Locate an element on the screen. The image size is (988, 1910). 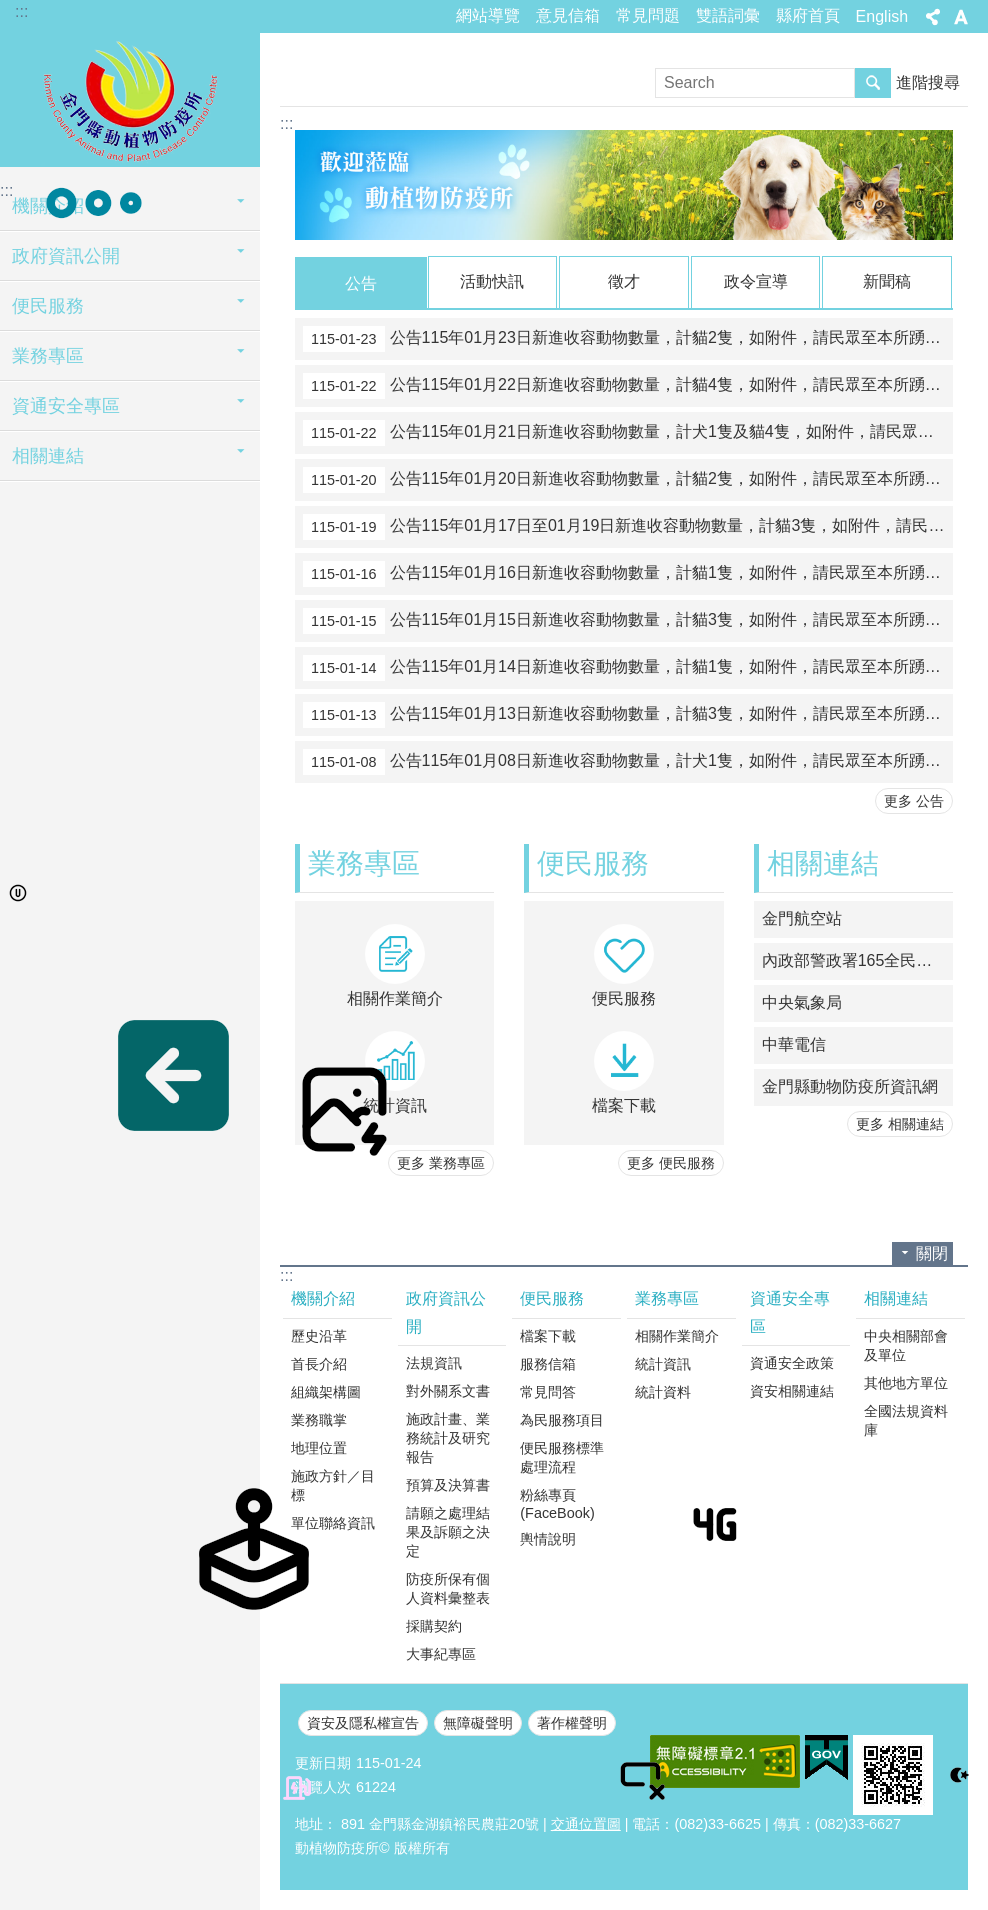
indicates an unread item or status is located at coordinates (18, 893).